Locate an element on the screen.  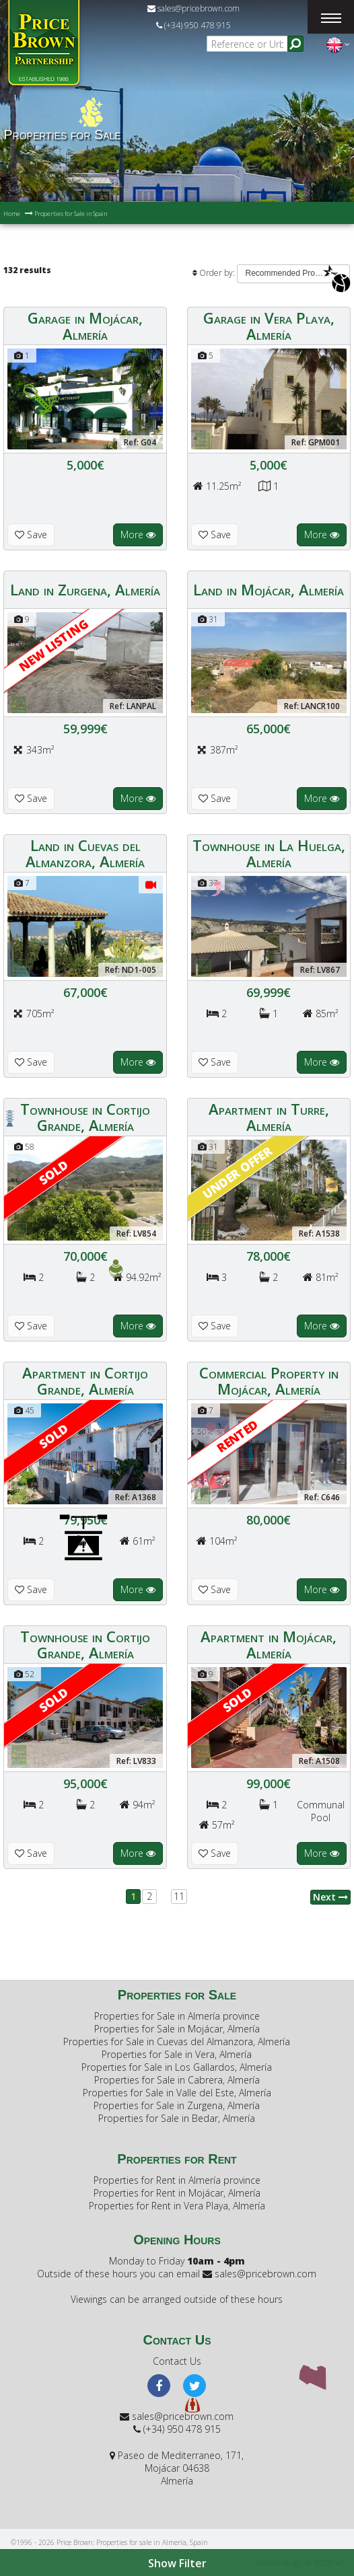
indicates virus or malware detected is located at coordinates (40, 401).